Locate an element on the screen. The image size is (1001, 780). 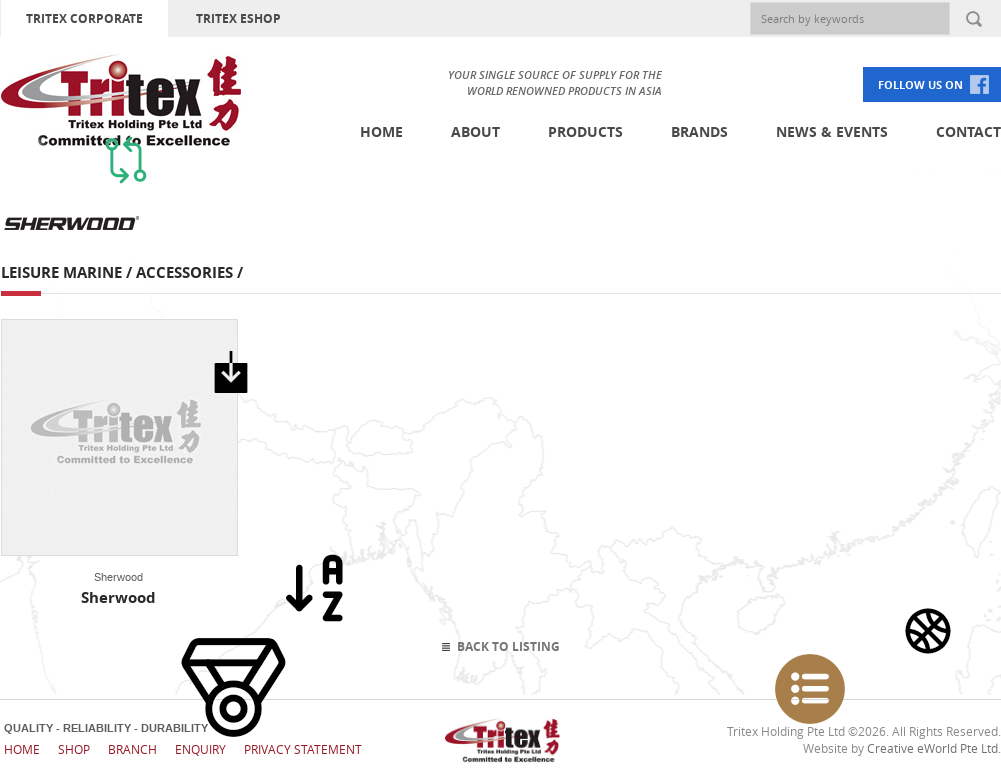
view list or menu options is located at coordinates (810, 689).